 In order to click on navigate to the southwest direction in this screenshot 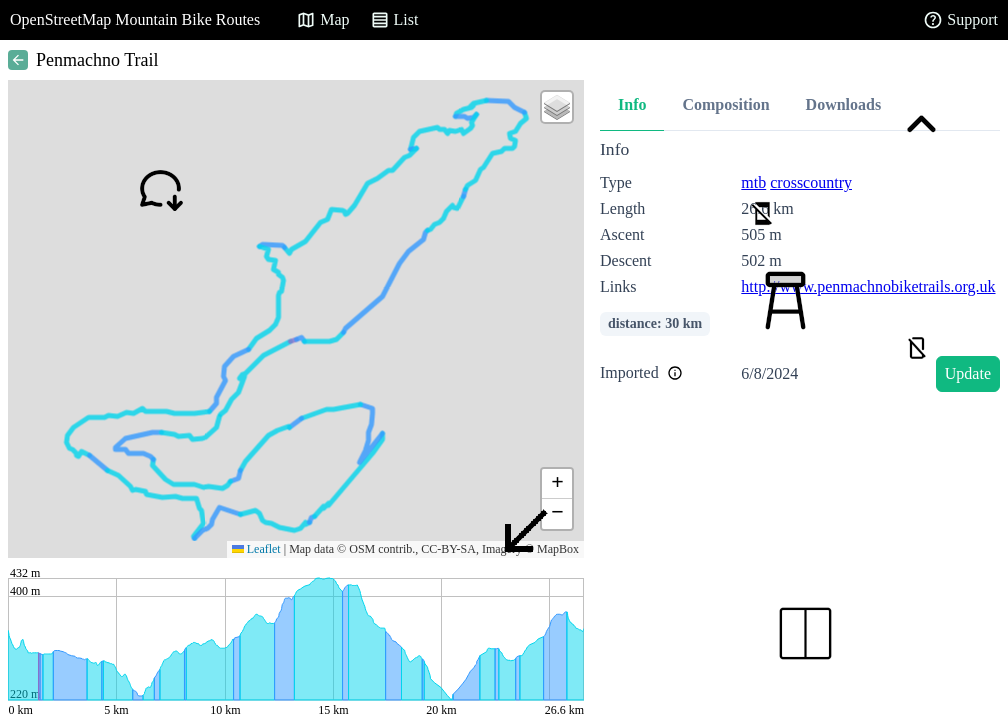, I will do `click(525, 532)`.